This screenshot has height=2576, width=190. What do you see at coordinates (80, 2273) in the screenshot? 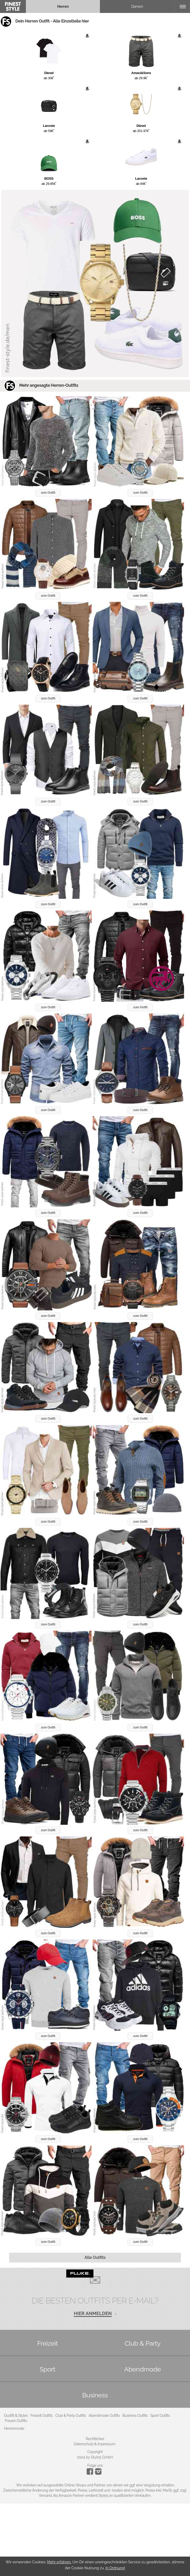
I see `Fluke corporation brand logo` at bounding box center [80, 2273].